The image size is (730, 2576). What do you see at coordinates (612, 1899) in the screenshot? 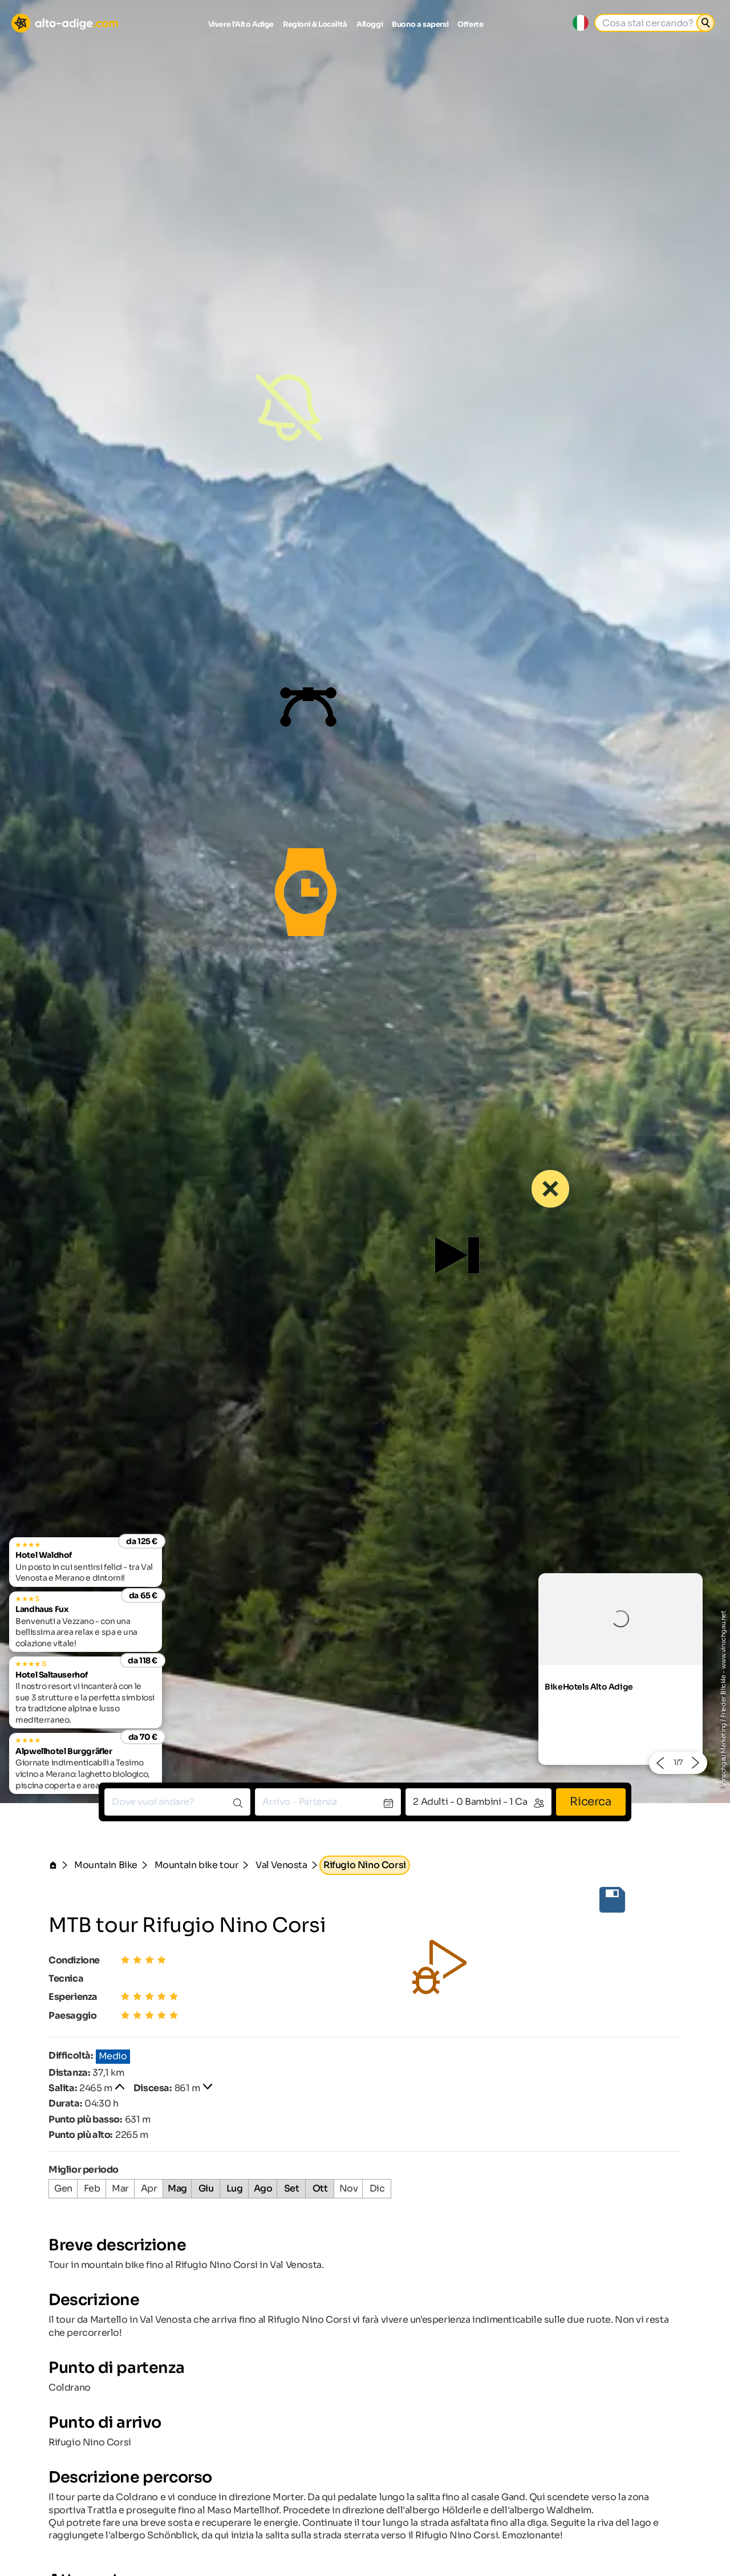
I see `save current file or document` at bounding box center [612, 1899].